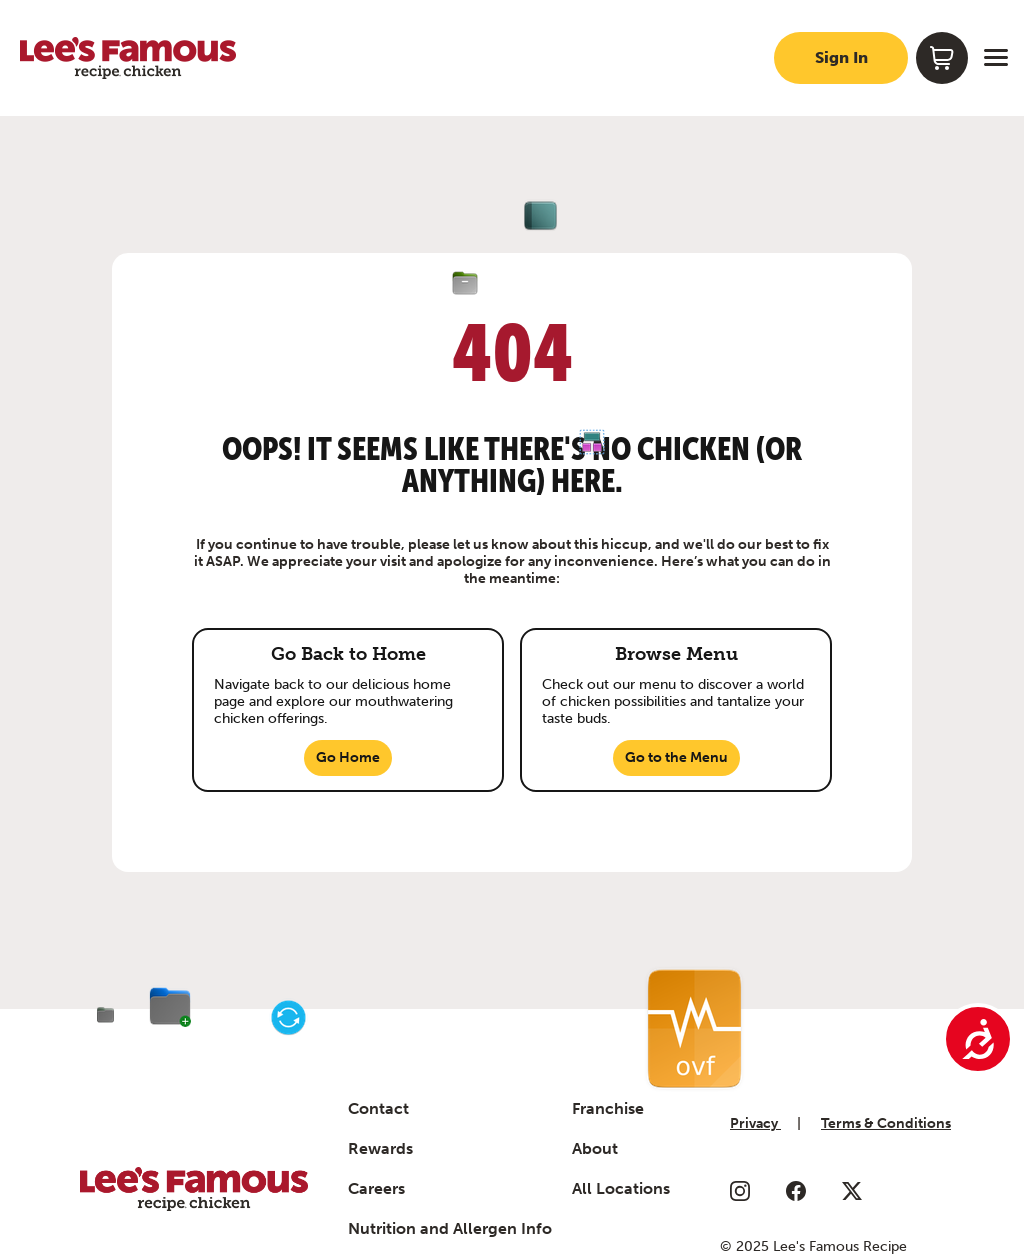 This screenshot has width=1024, height=1254. What do you see at coordinates (288, 1017) in the screenshot?
I see `indicates file is syncing with shared folder` at bounding box center [288, 1017].